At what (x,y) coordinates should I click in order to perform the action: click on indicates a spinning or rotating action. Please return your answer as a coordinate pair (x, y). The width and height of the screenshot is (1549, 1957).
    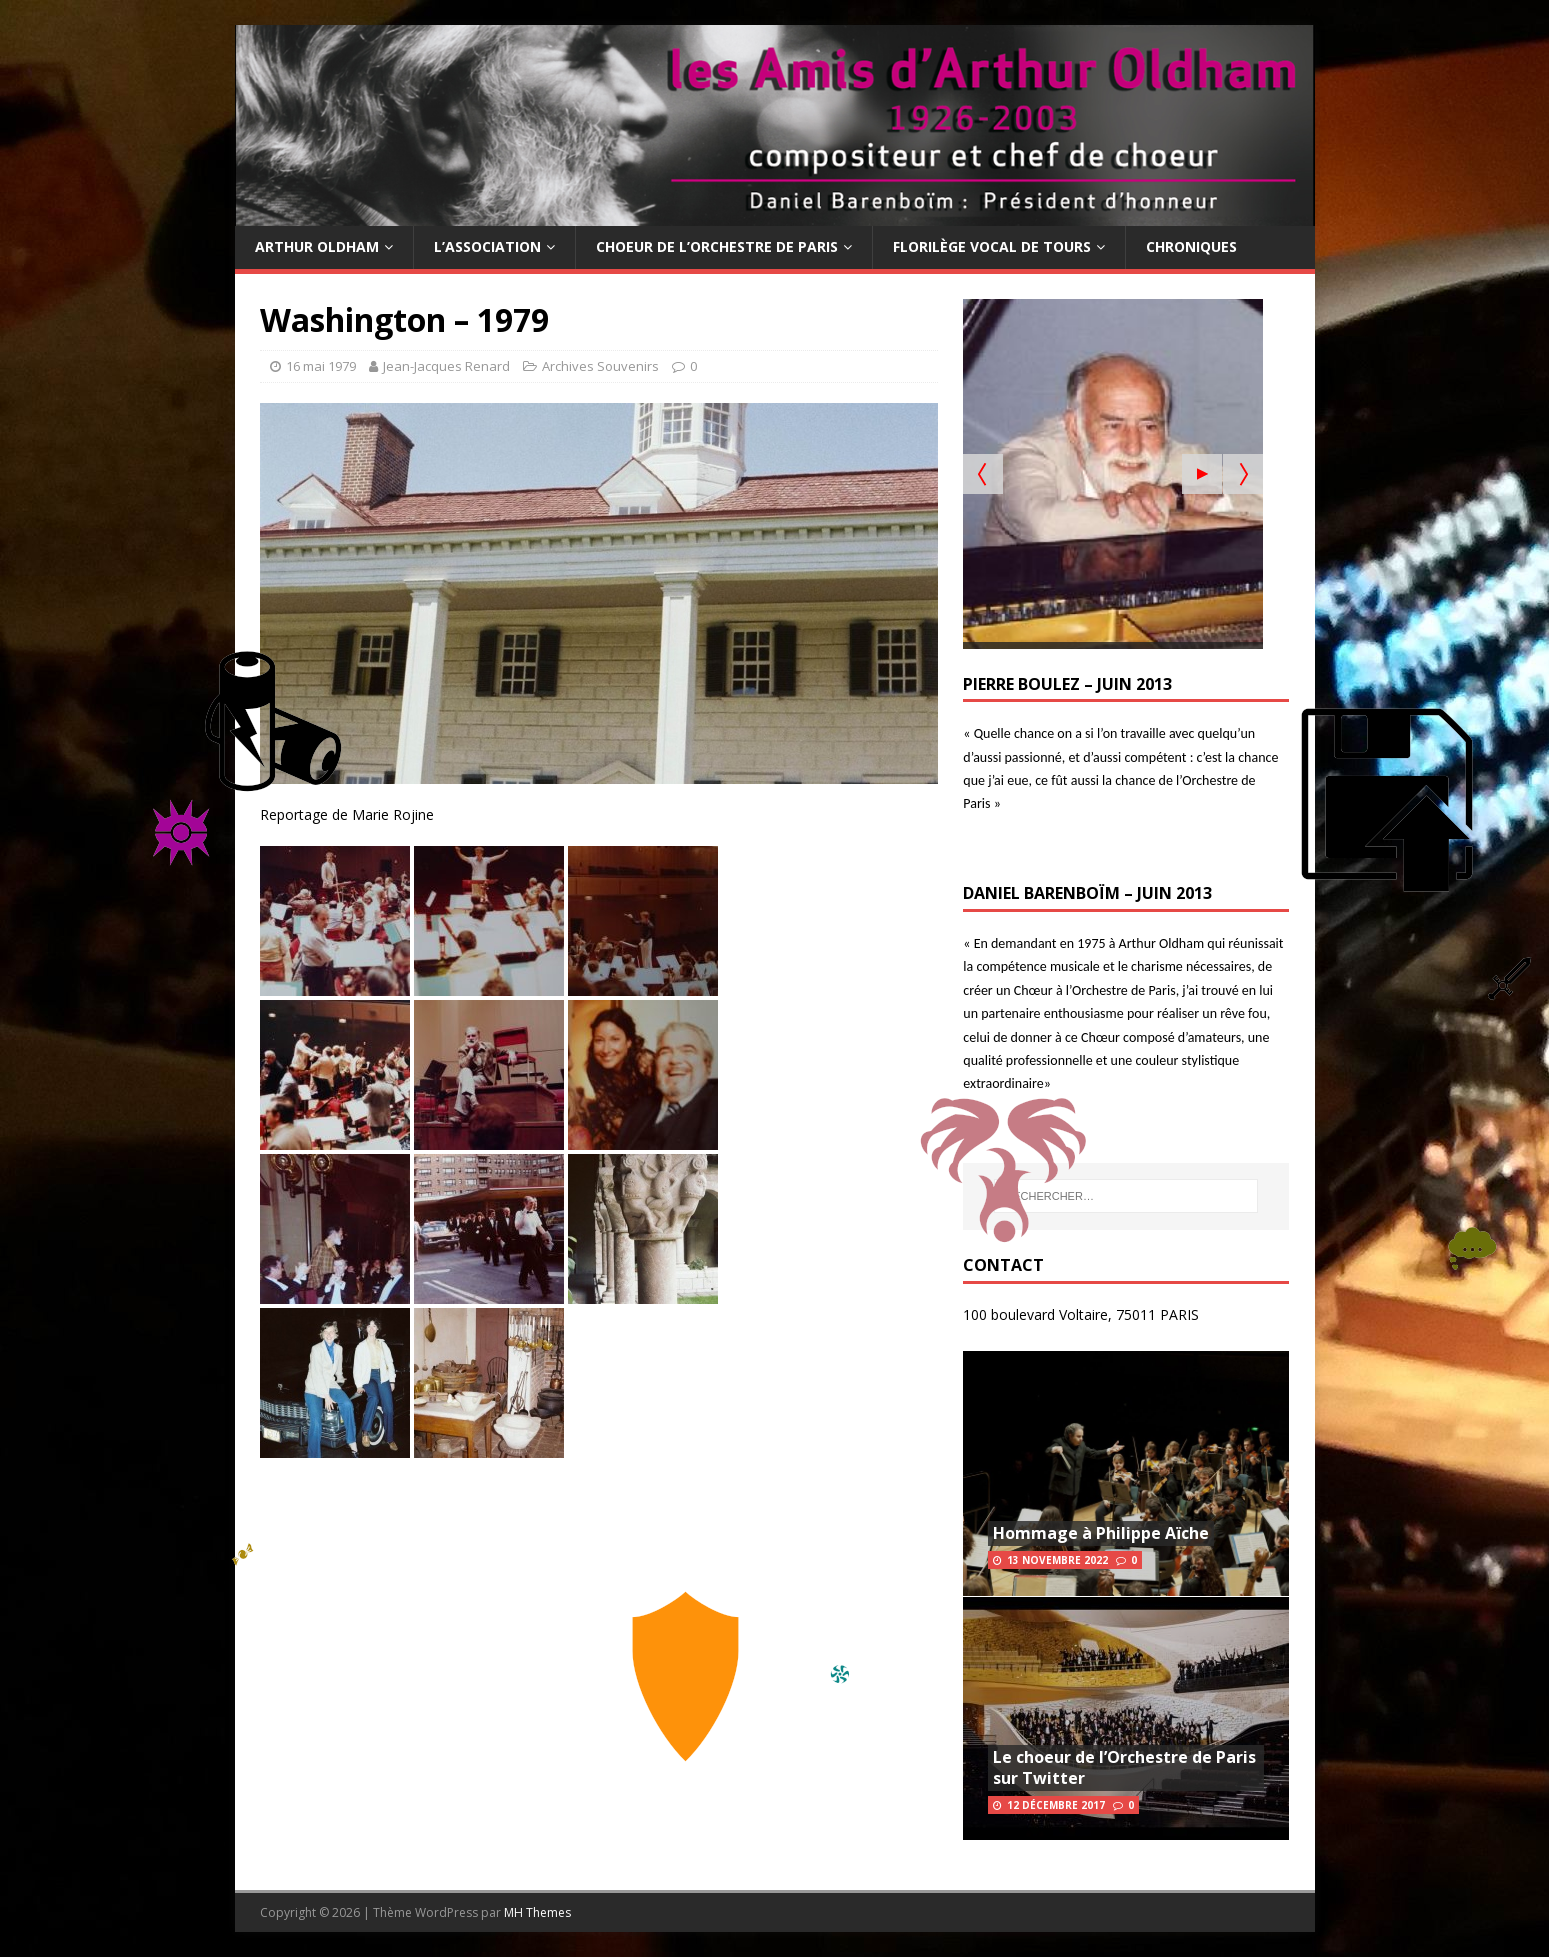
    Looking at the image, I should click on (840, 1674).